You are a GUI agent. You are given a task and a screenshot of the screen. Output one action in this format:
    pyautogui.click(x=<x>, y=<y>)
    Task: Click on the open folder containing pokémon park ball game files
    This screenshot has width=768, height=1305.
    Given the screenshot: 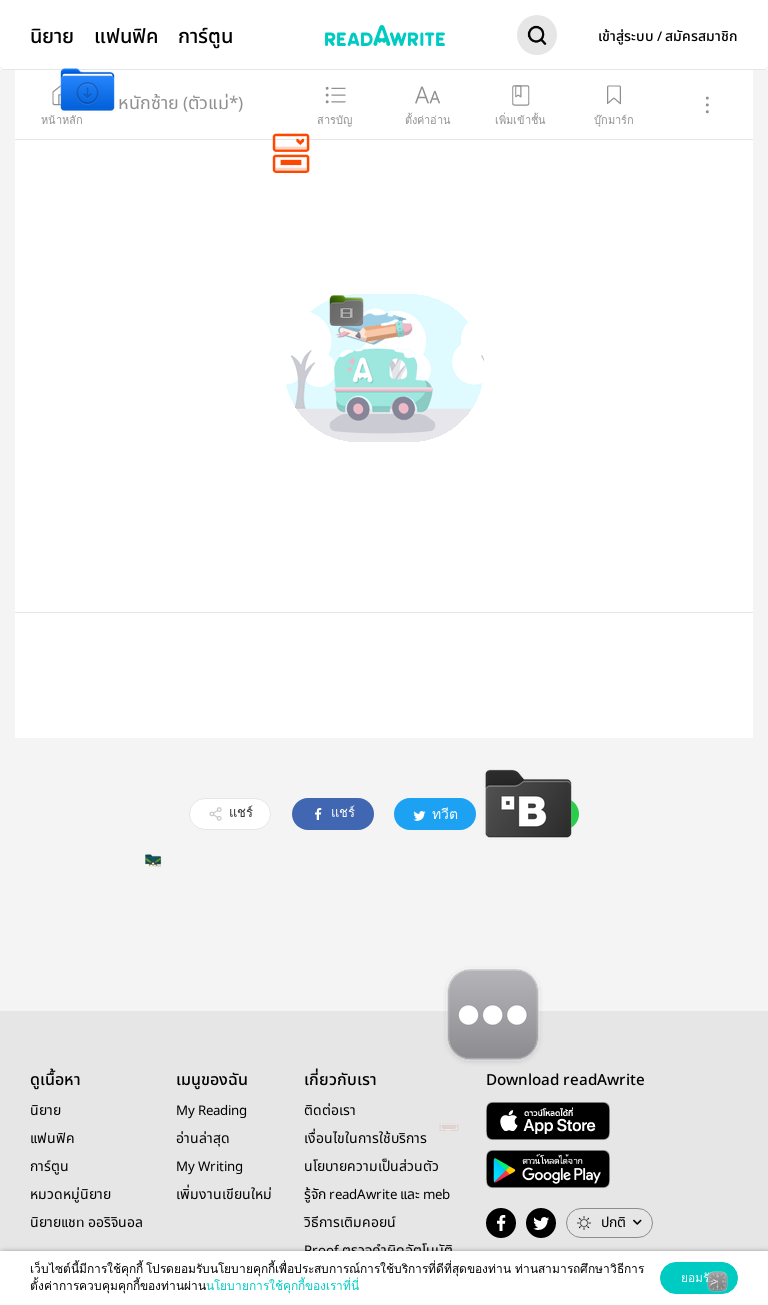 What is the action you would take?
    pyautogui.click(x=153, y=861)
    